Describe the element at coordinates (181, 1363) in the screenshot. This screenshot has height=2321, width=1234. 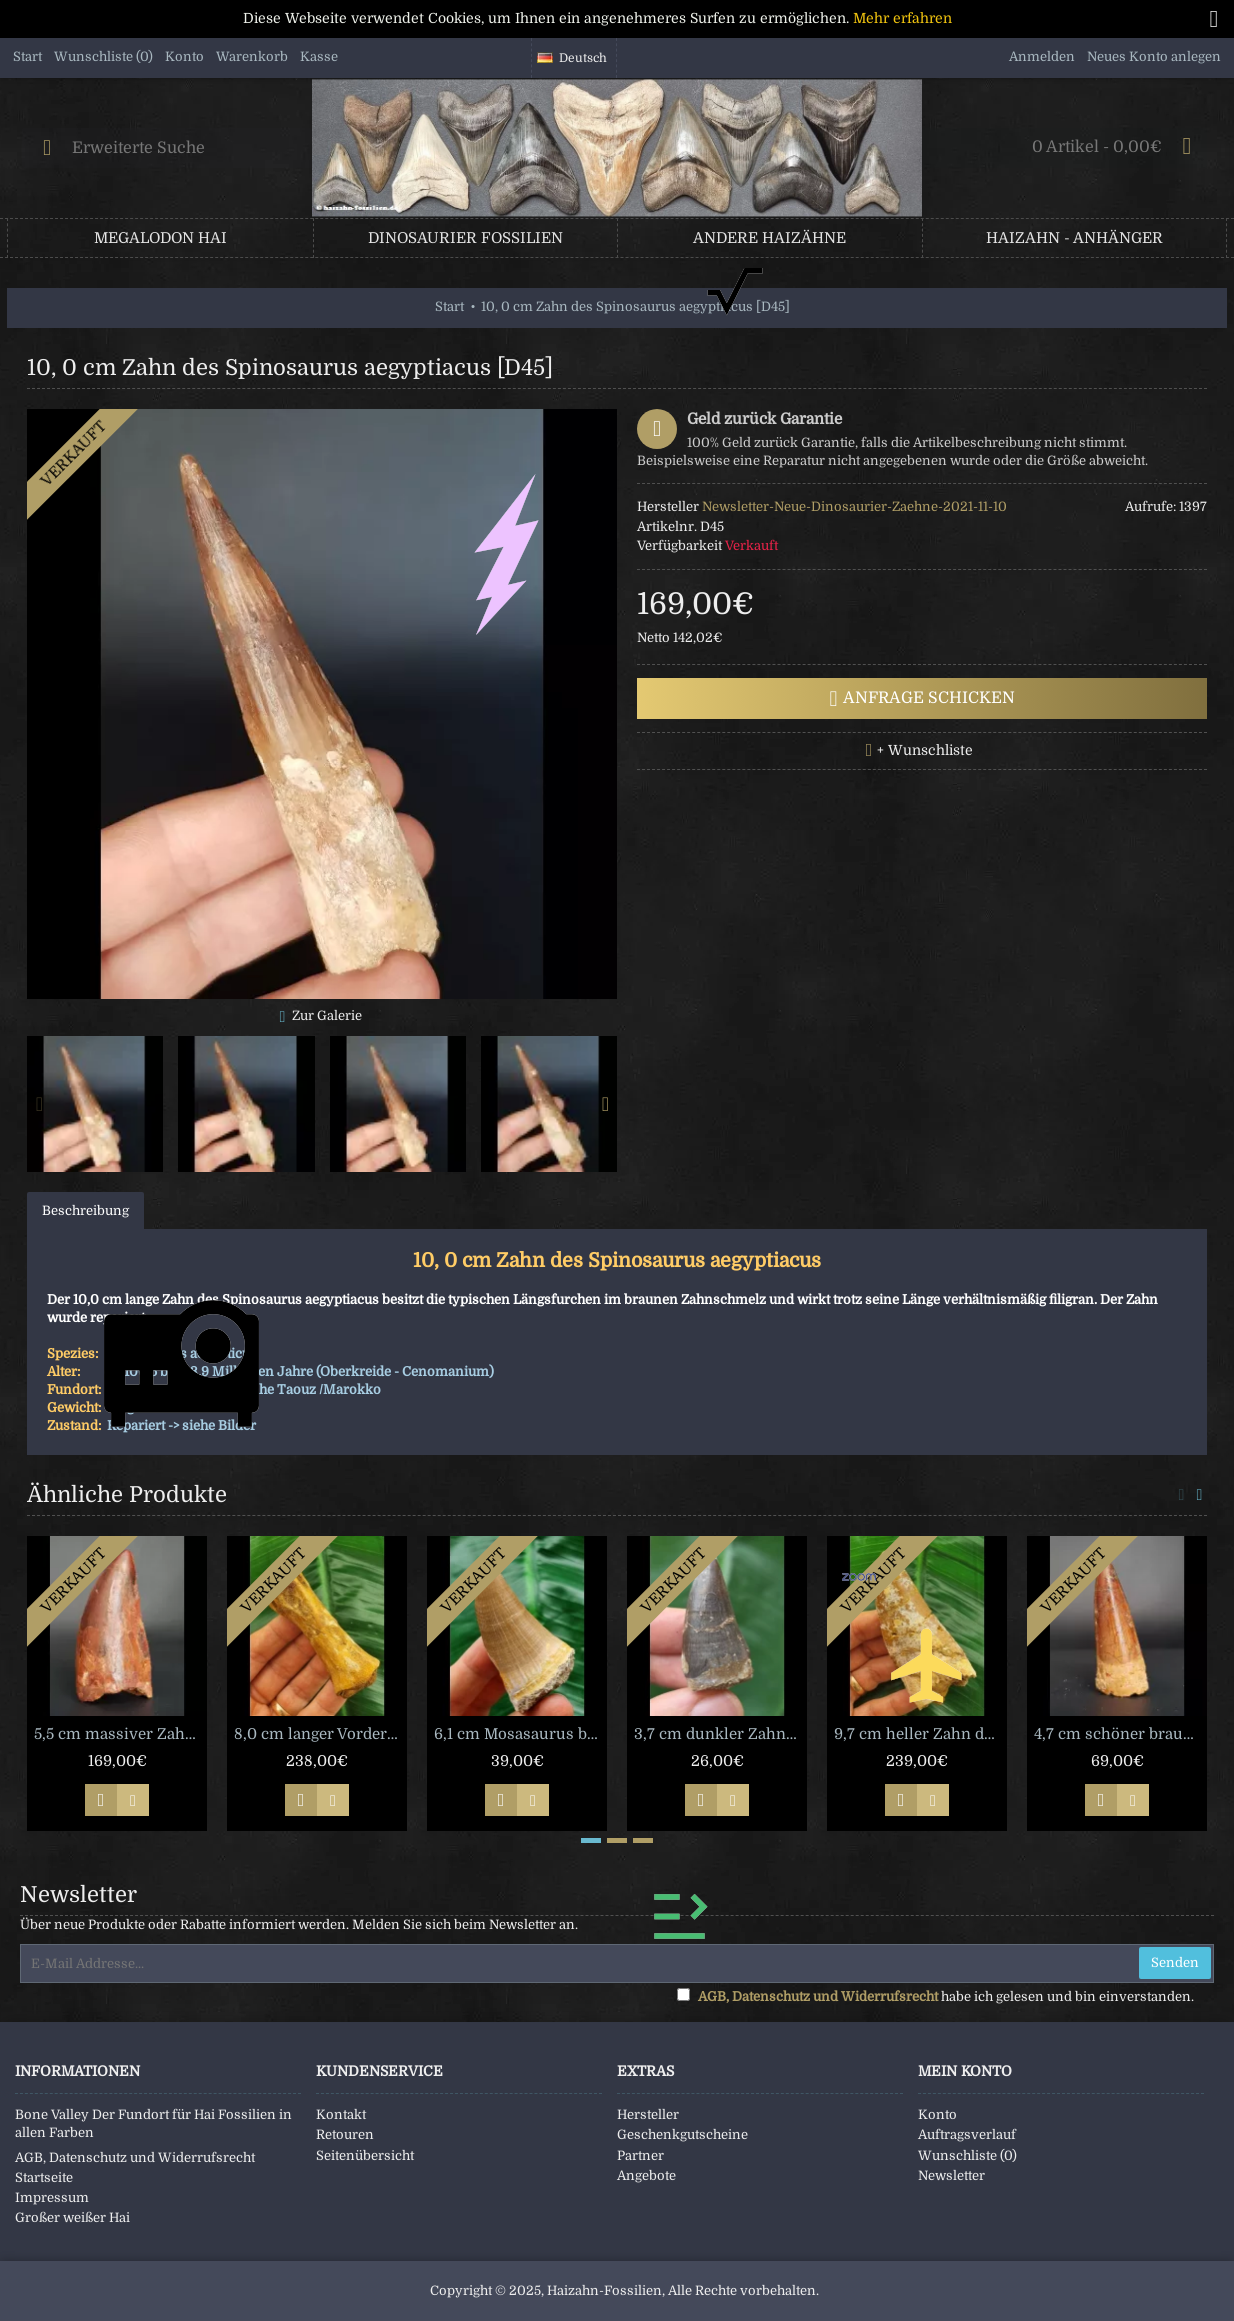
I see `start a presentation` at that location.